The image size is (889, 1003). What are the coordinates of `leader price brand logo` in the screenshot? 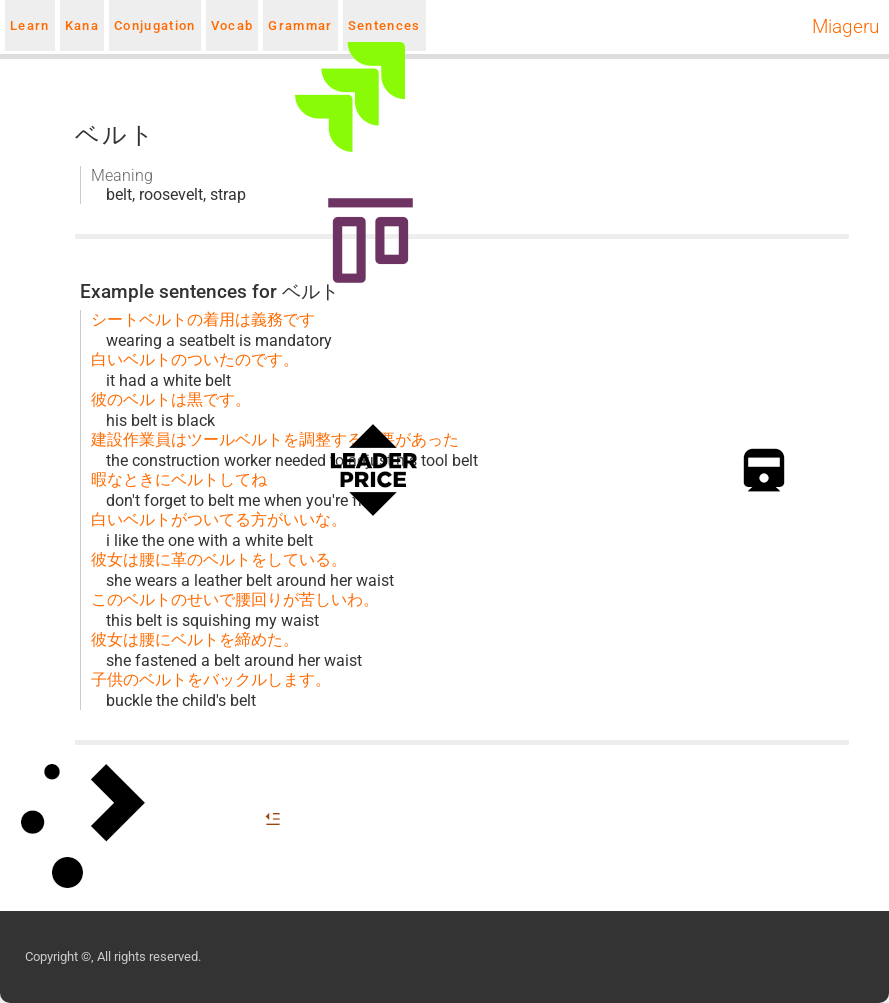 It's located at (374, 470).